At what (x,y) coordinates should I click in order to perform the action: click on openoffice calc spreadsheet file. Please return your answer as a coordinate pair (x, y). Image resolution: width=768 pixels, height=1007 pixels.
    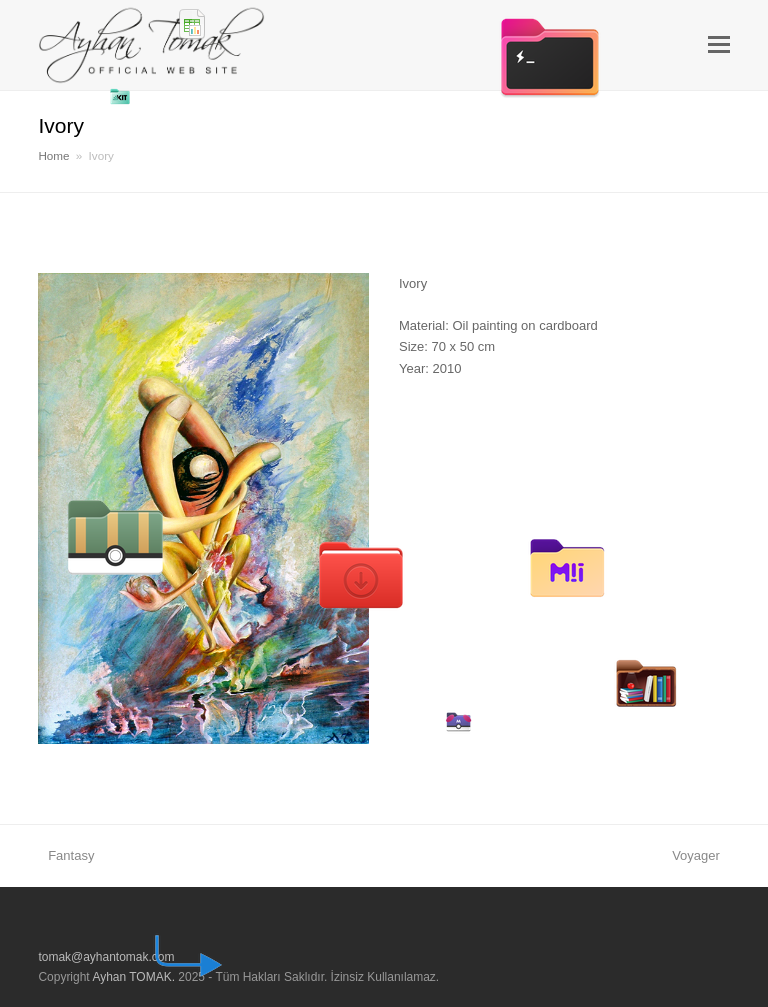
    Looking at the image, I should click on (192, 24).